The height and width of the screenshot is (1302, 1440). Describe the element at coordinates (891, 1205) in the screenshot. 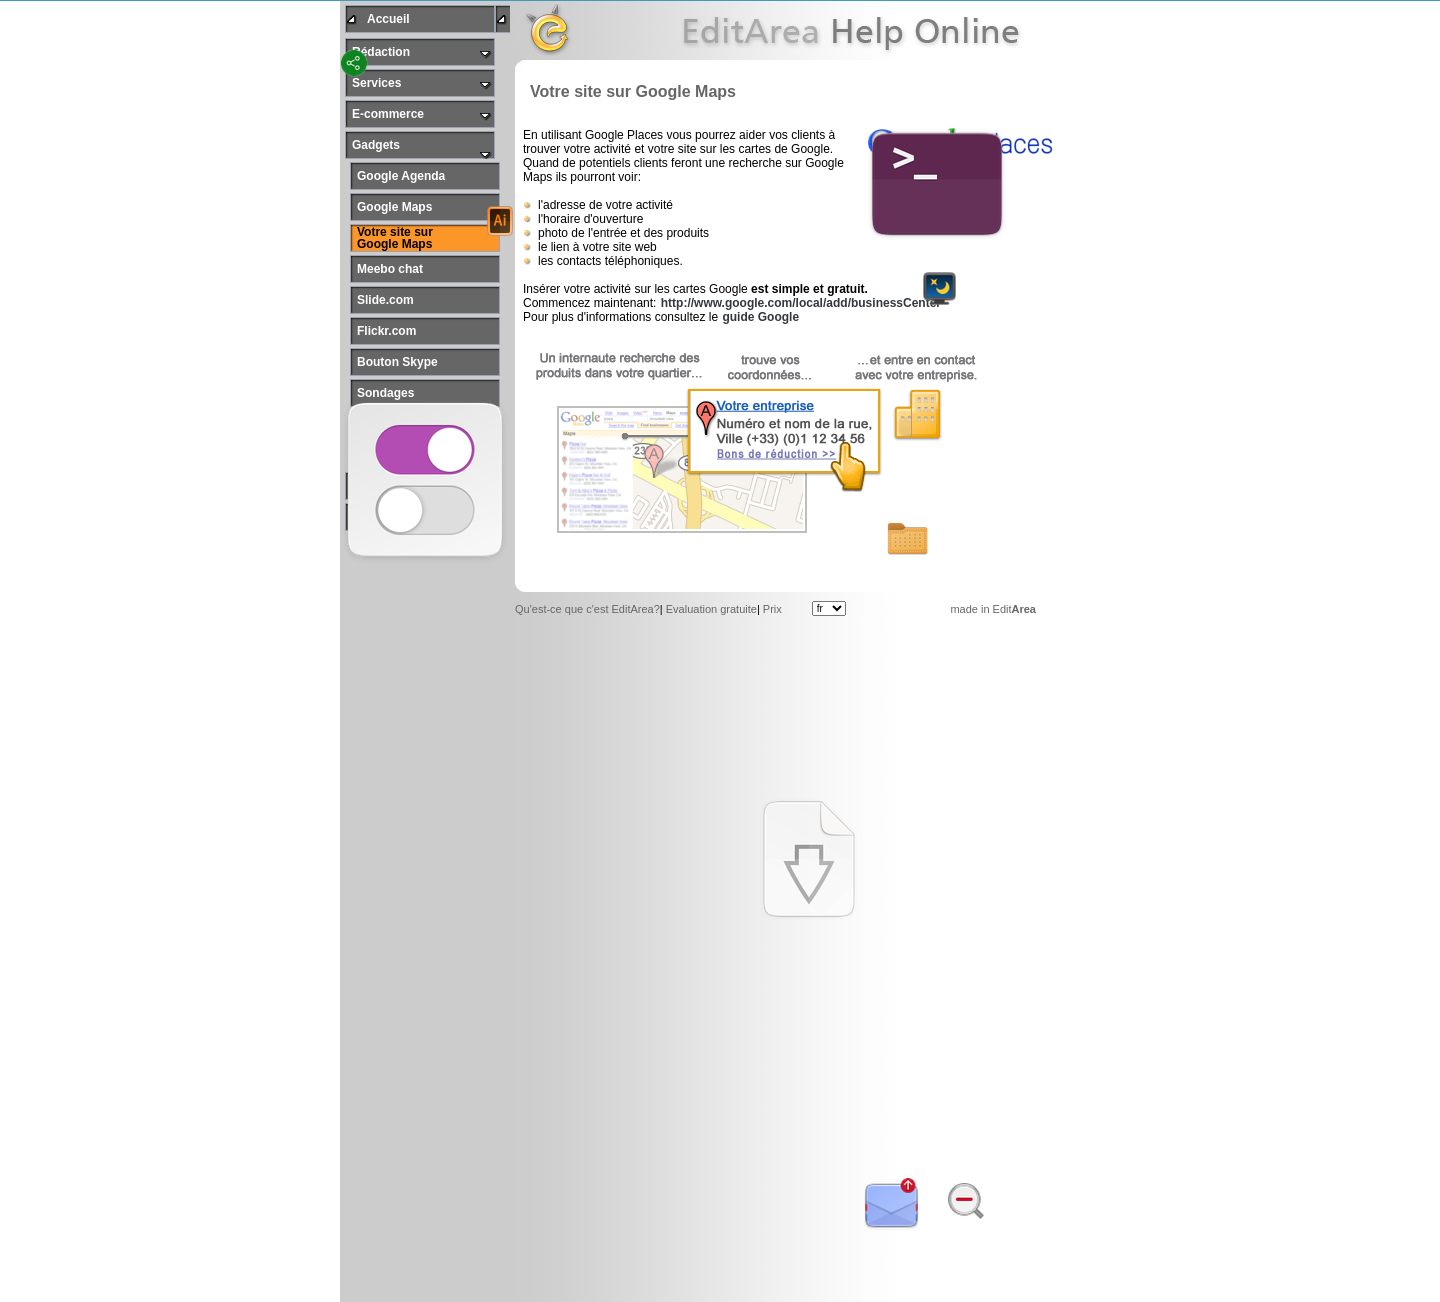

I see `send an email or message` at that location.